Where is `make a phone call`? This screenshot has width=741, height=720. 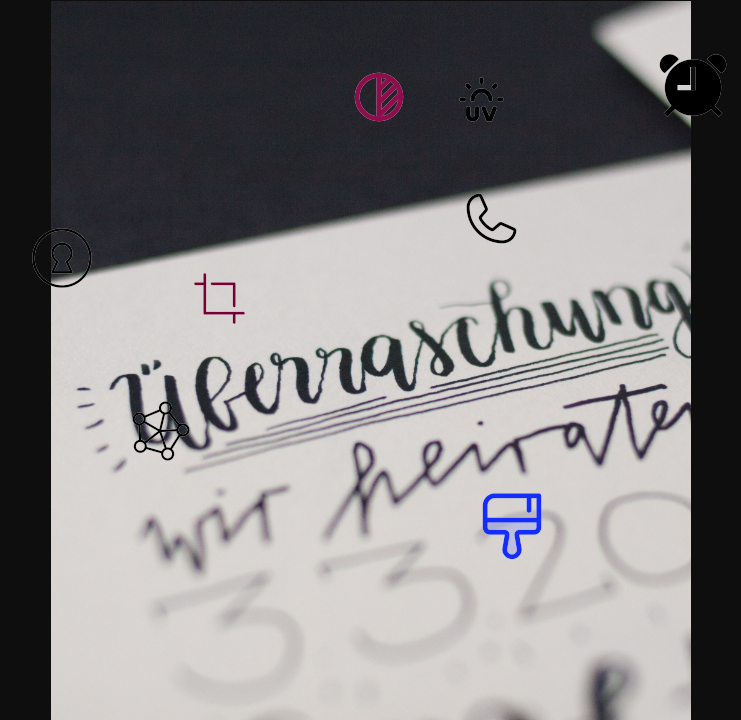 make a phone call is located at coordinates (490, 219).